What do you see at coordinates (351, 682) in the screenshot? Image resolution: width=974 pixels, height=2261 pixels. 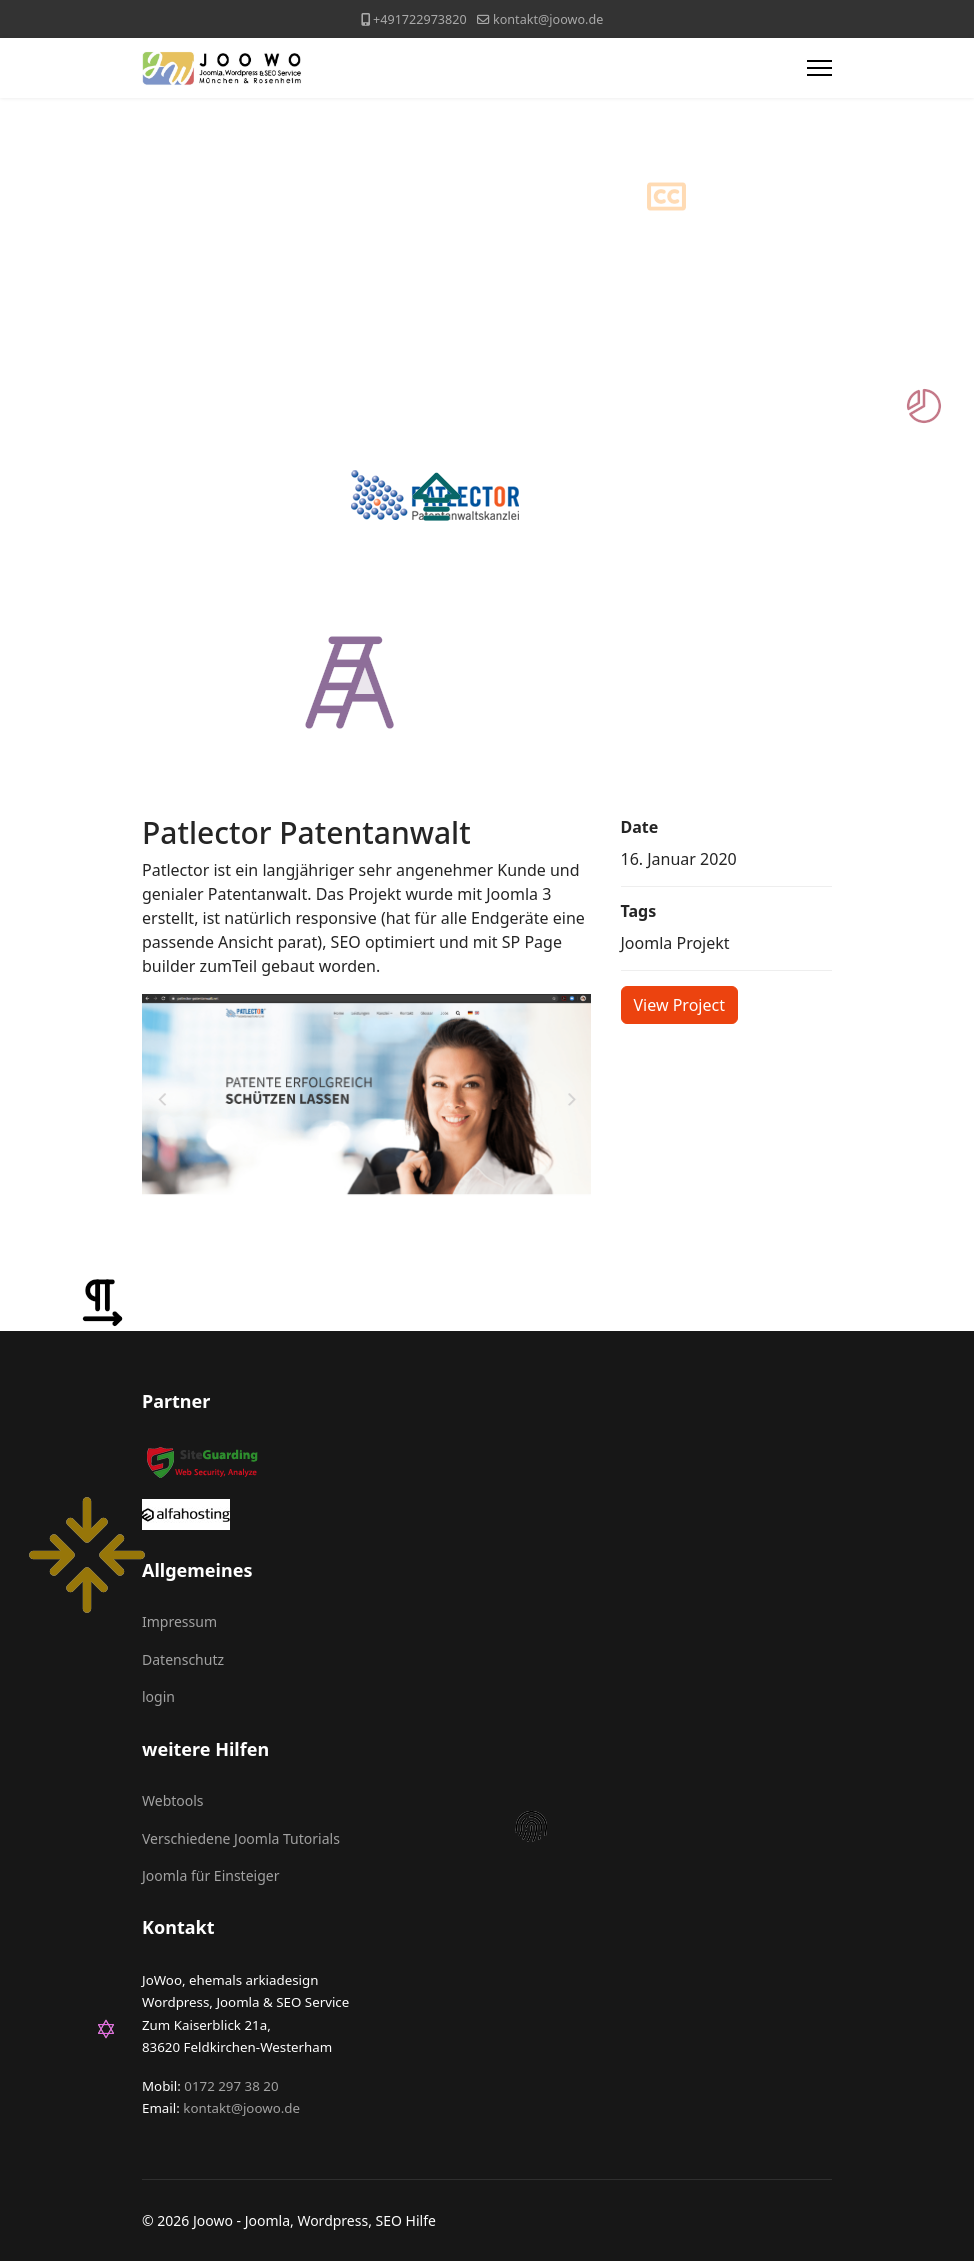 I see `access tools or equipment section` at bounding box center [351, 682].